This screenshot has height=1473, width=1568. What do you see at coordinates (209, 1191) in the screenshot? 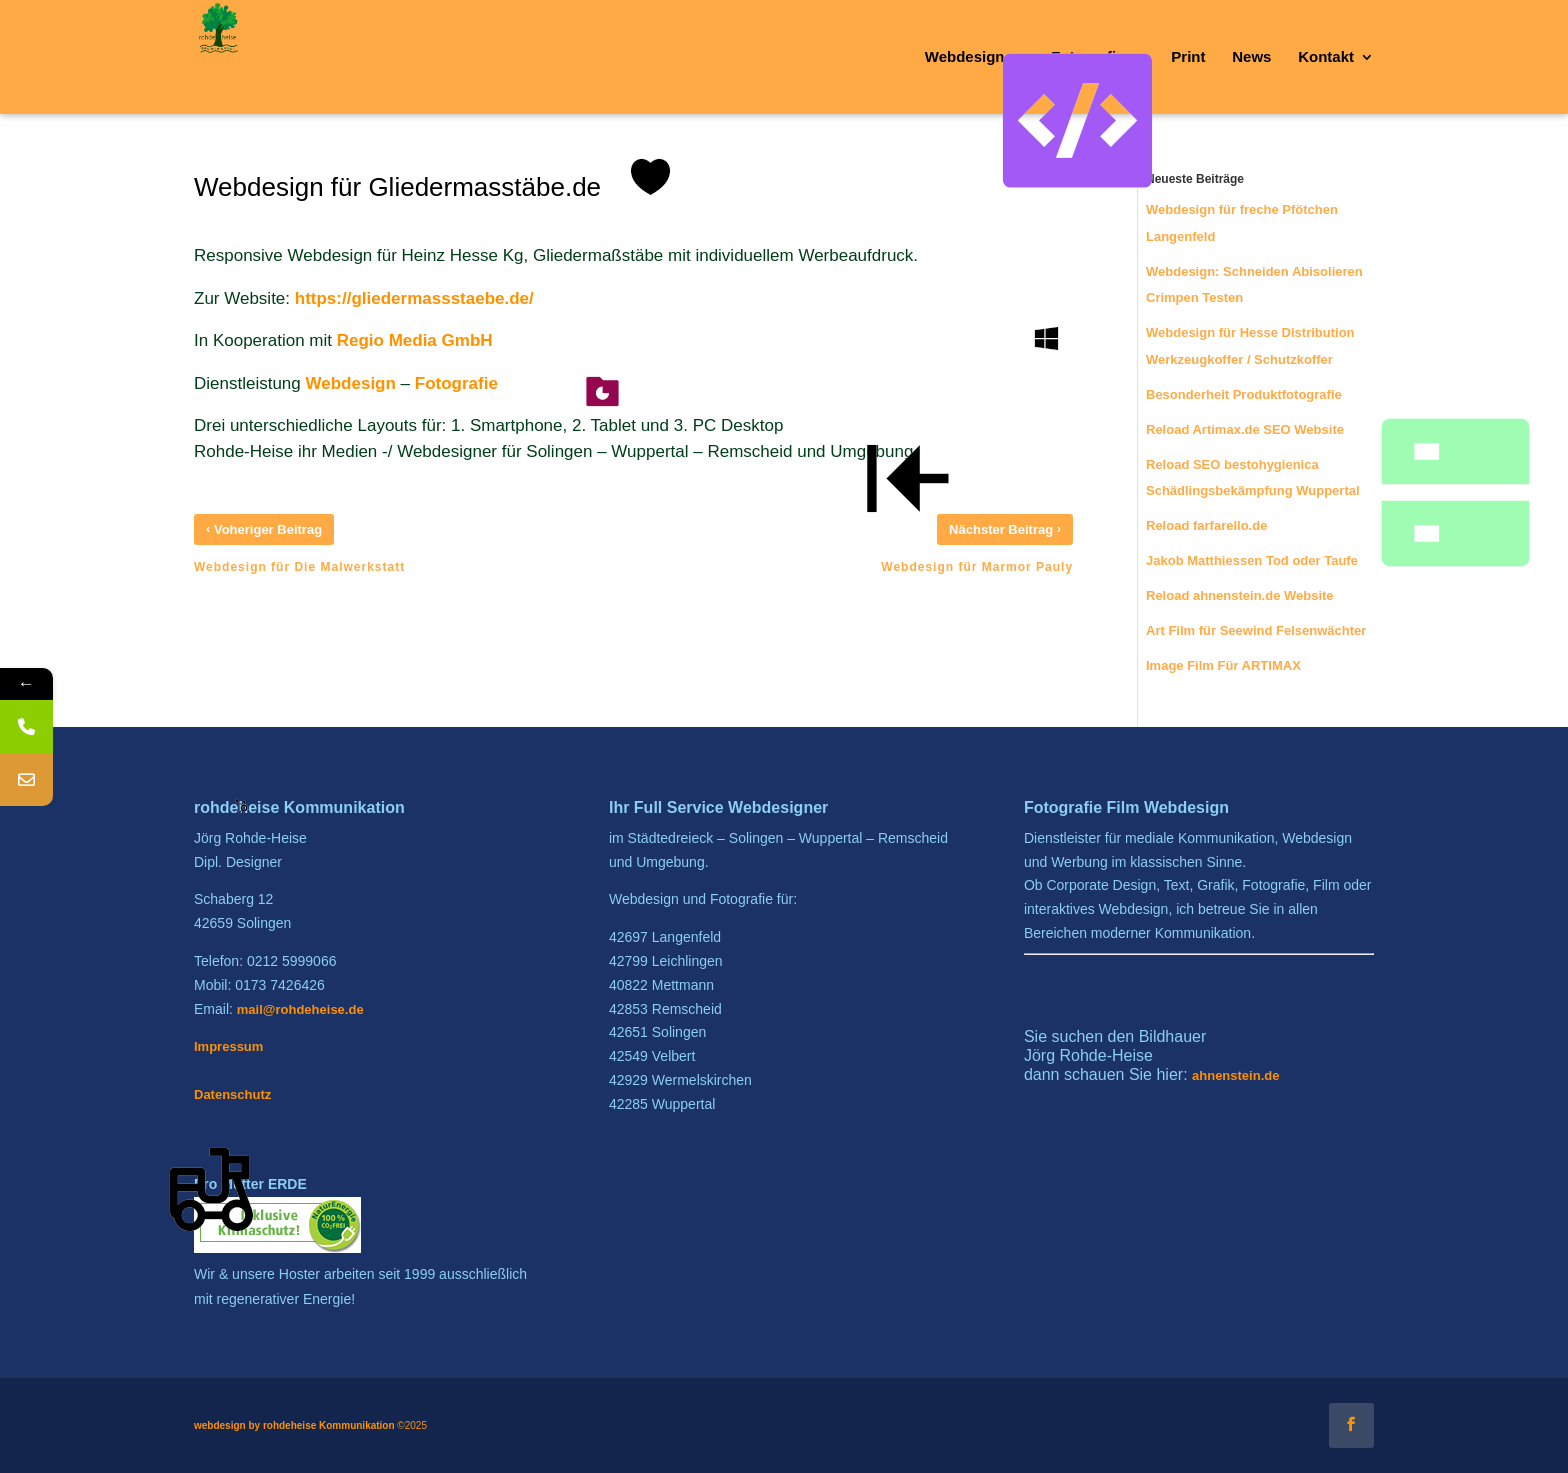
I see `select e-bike as transportation mode` at bounding box center [209, 1191].